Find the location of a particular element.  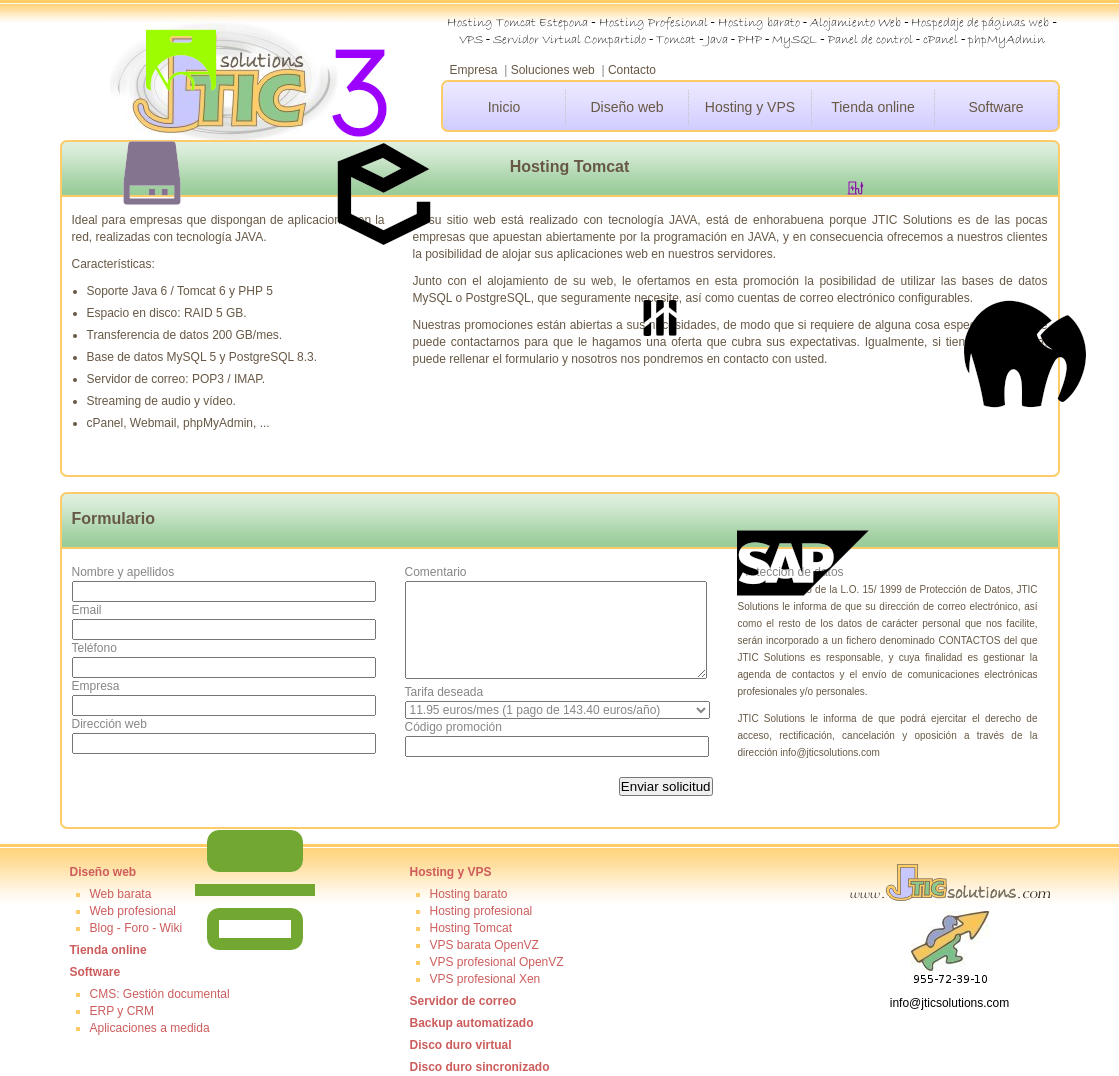

libraries.io logo is located at coordinates (660, 318).